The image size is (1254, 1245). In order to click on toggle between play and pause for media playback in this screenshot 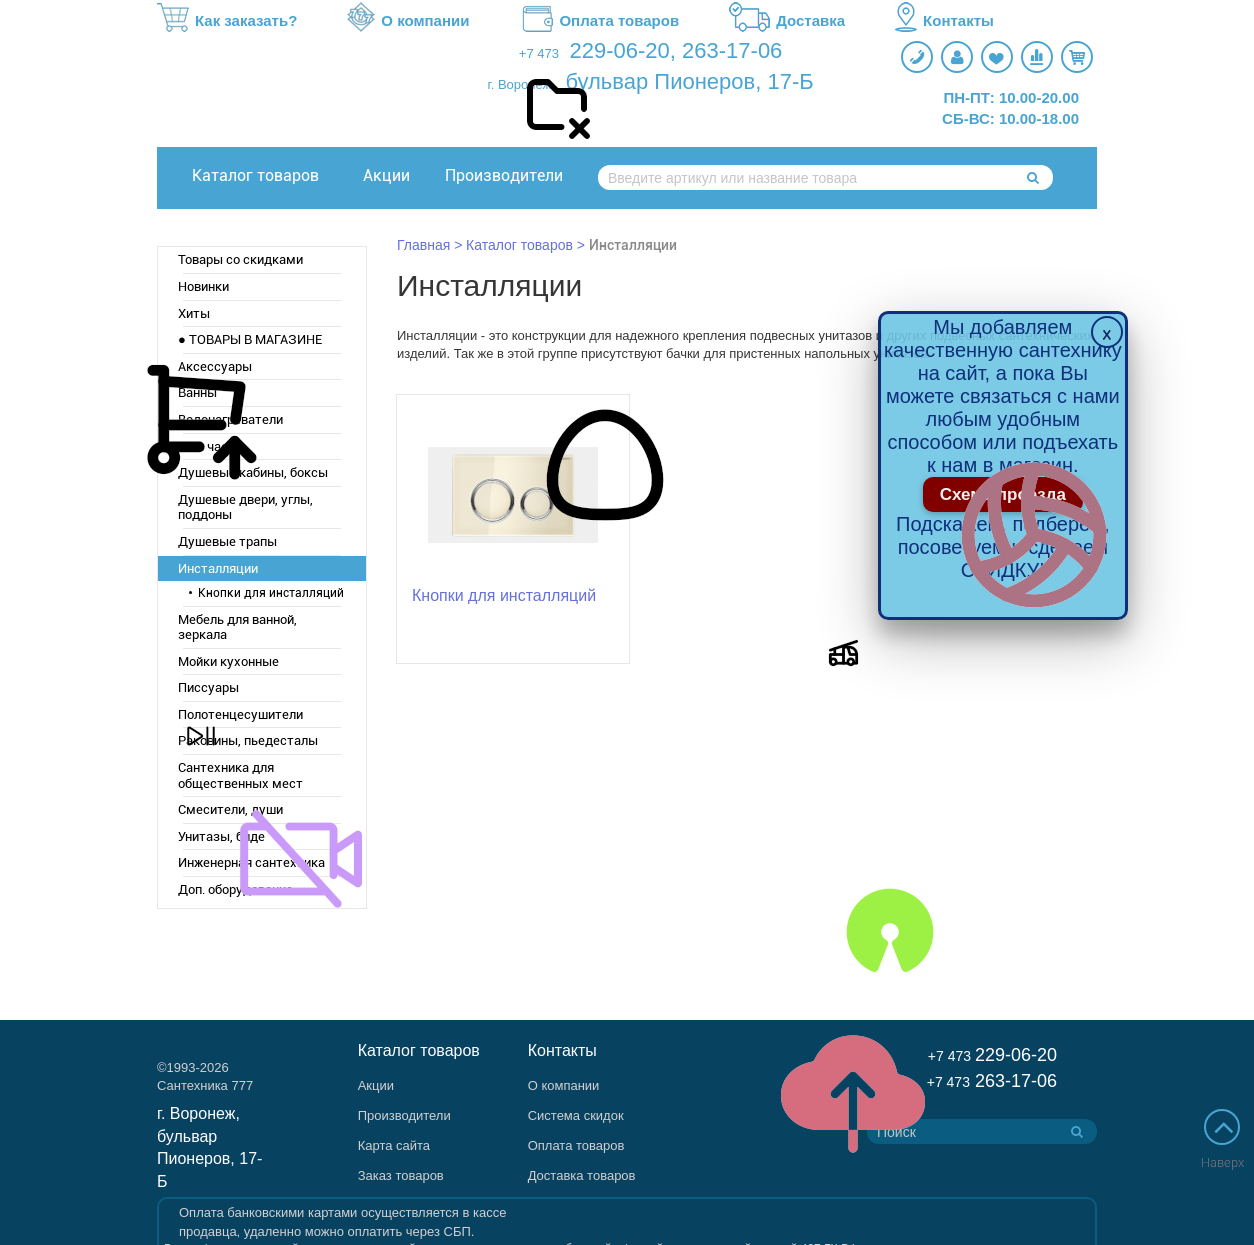, I will do `click(201, 736)`.